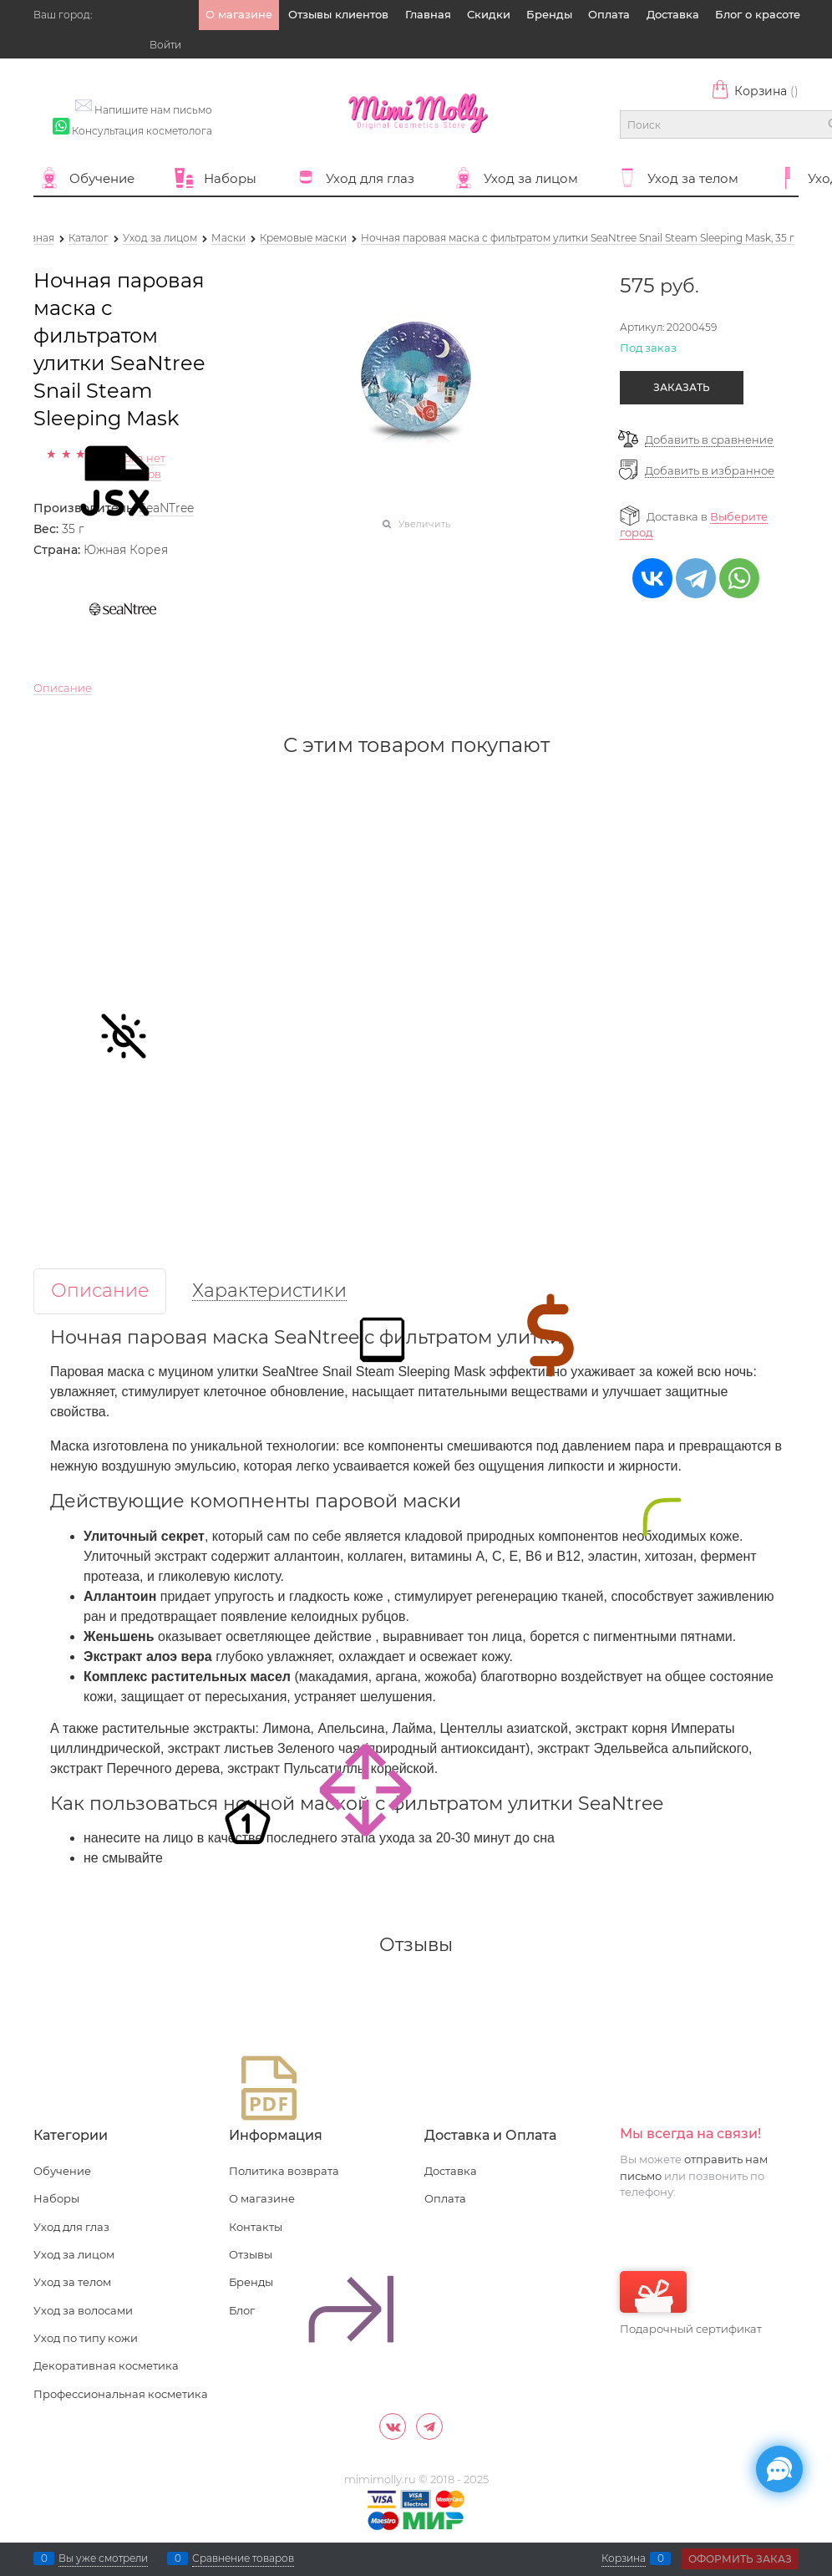 The width and height of the screenshot is (832, 2576). Describe the element at coordinates (382, 1339) in the screenshot. I see `toggle the status bar visibility` at that location.